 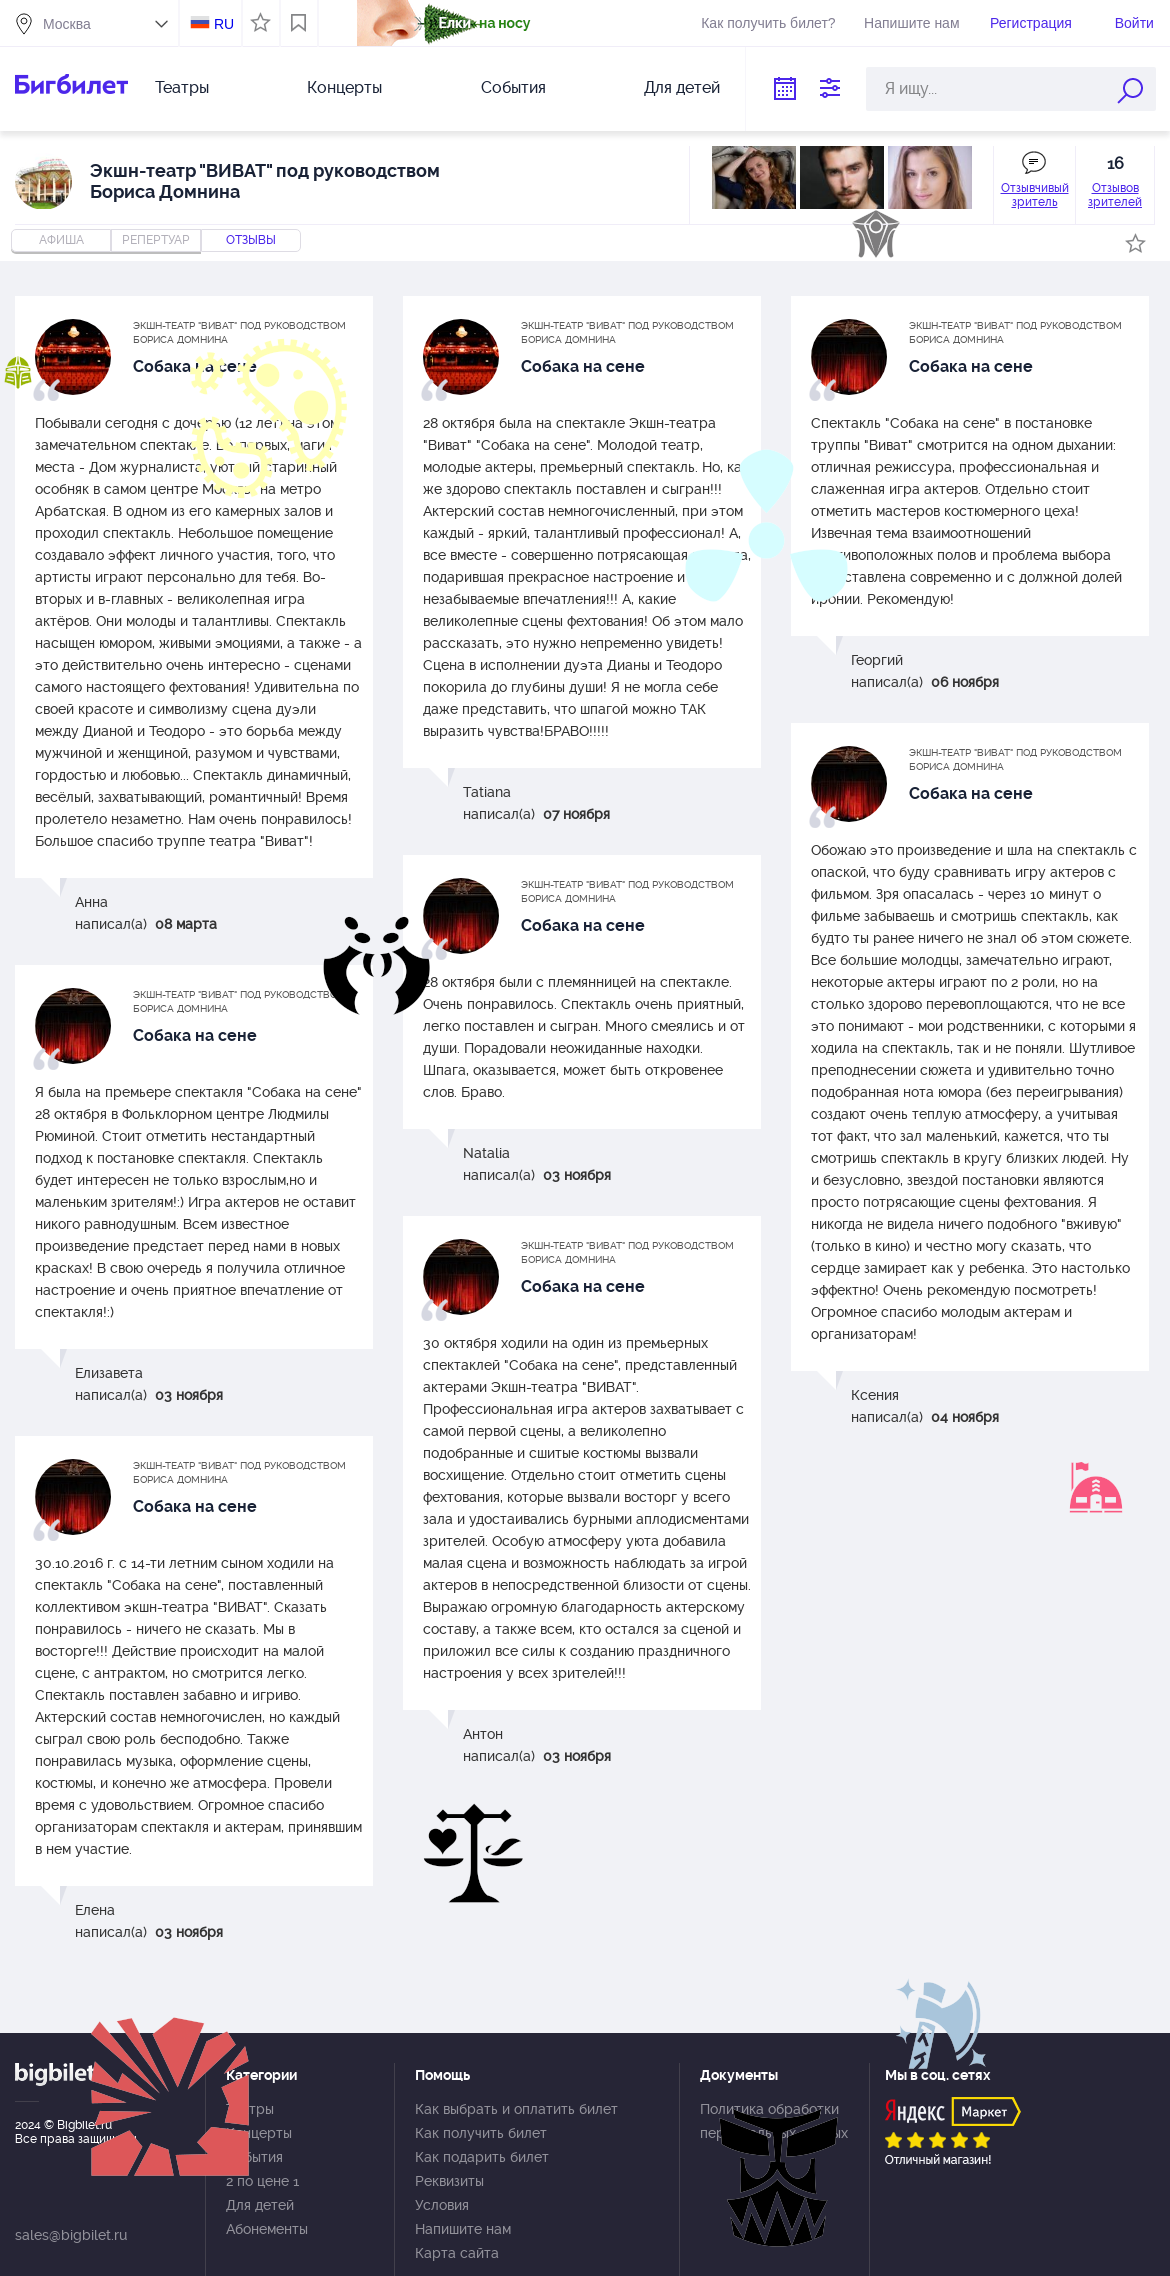 I want to click on insect or creature type indicator in a game interface, so click(x=376, y=964).